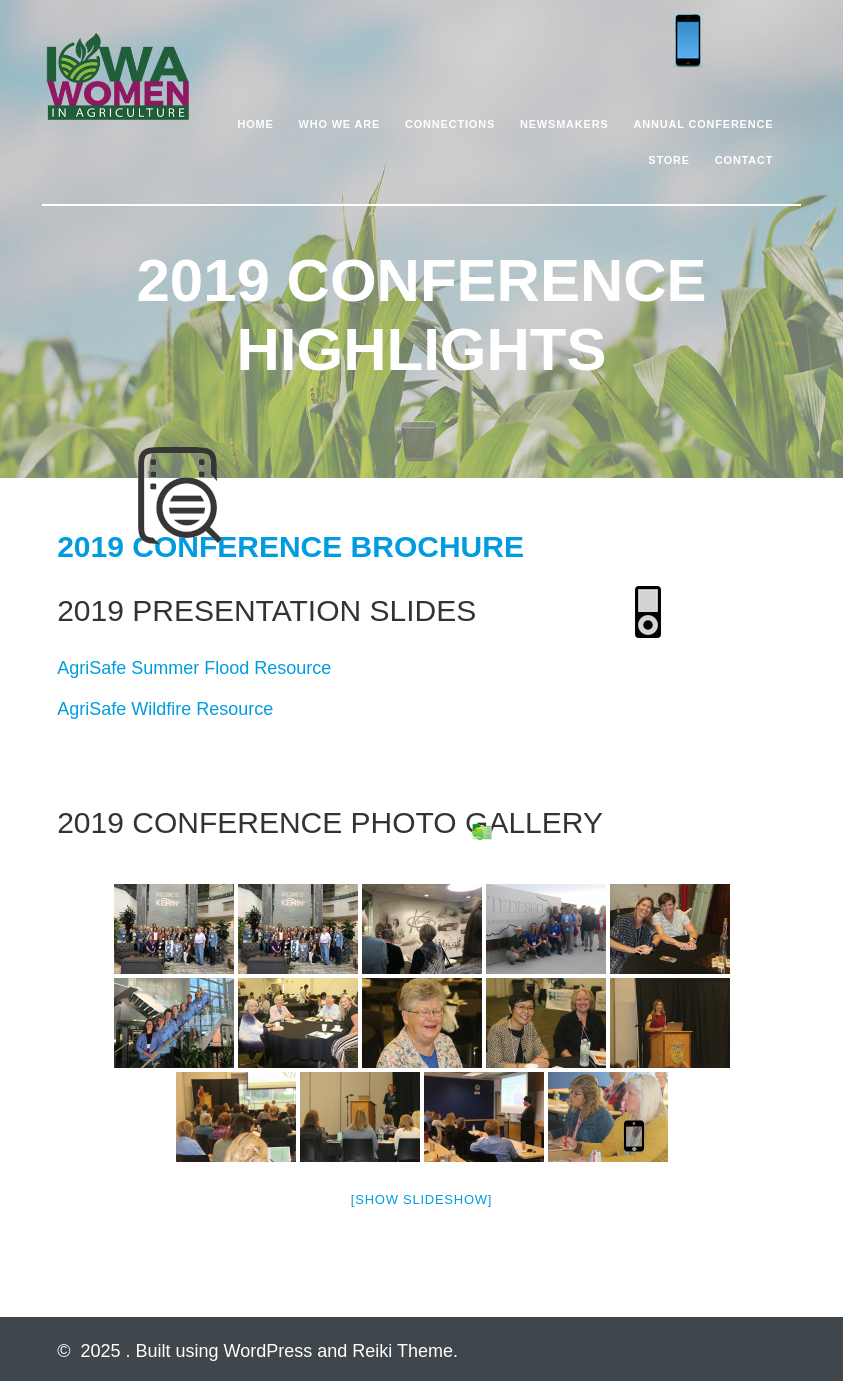 The width and height of the screenshot is (843, 1381). Describe the element at coordinates (688, 41) in the screenshot. I see `iPhone 5c device icon for system identification` at that location.